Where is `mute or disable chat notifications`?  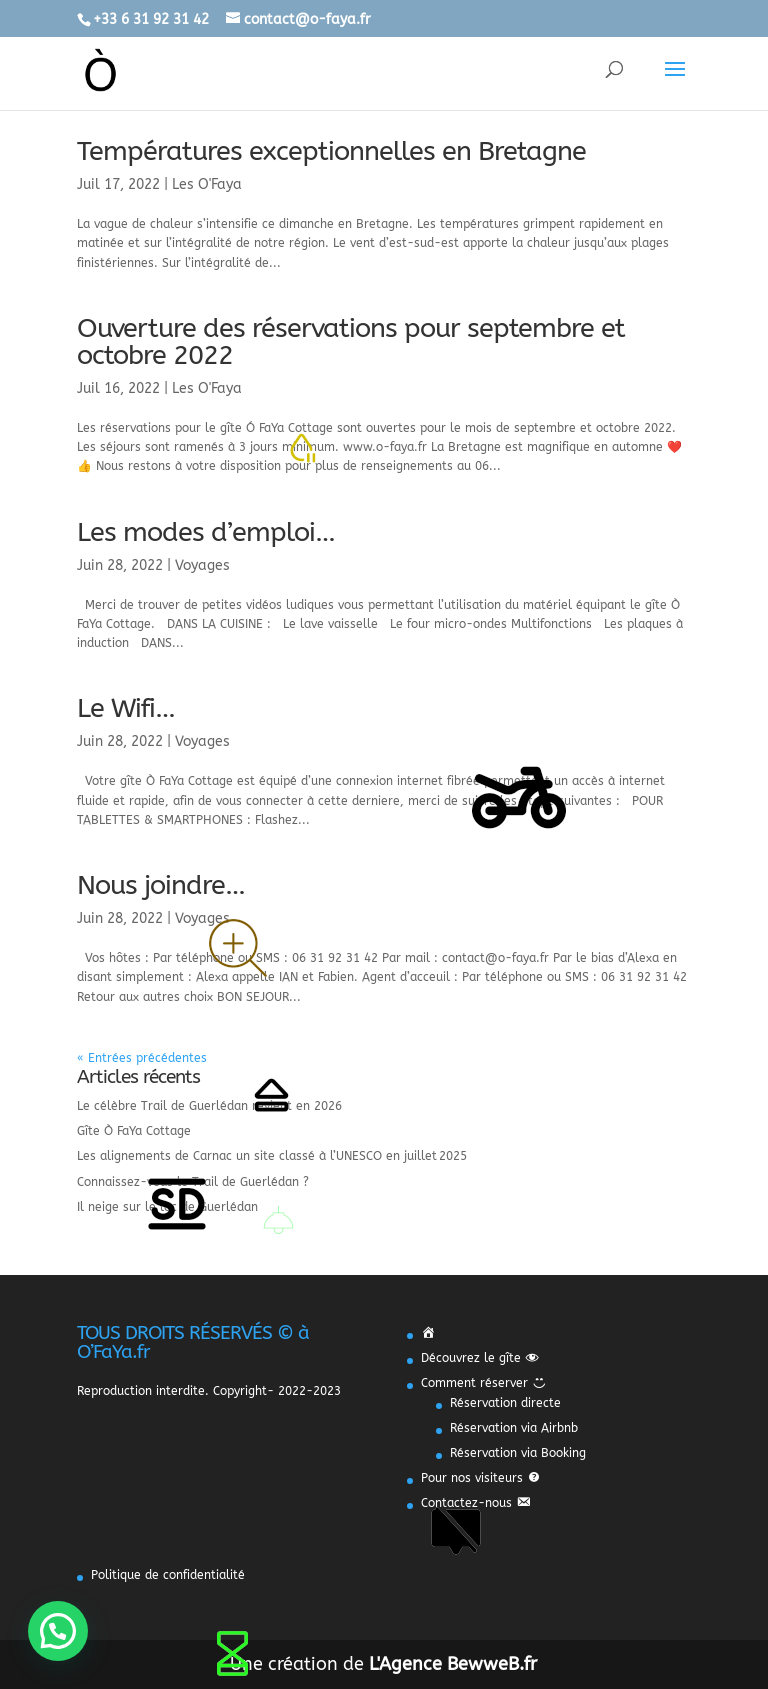
mute or disable chat notifications is located at coordinates (456, 1530).